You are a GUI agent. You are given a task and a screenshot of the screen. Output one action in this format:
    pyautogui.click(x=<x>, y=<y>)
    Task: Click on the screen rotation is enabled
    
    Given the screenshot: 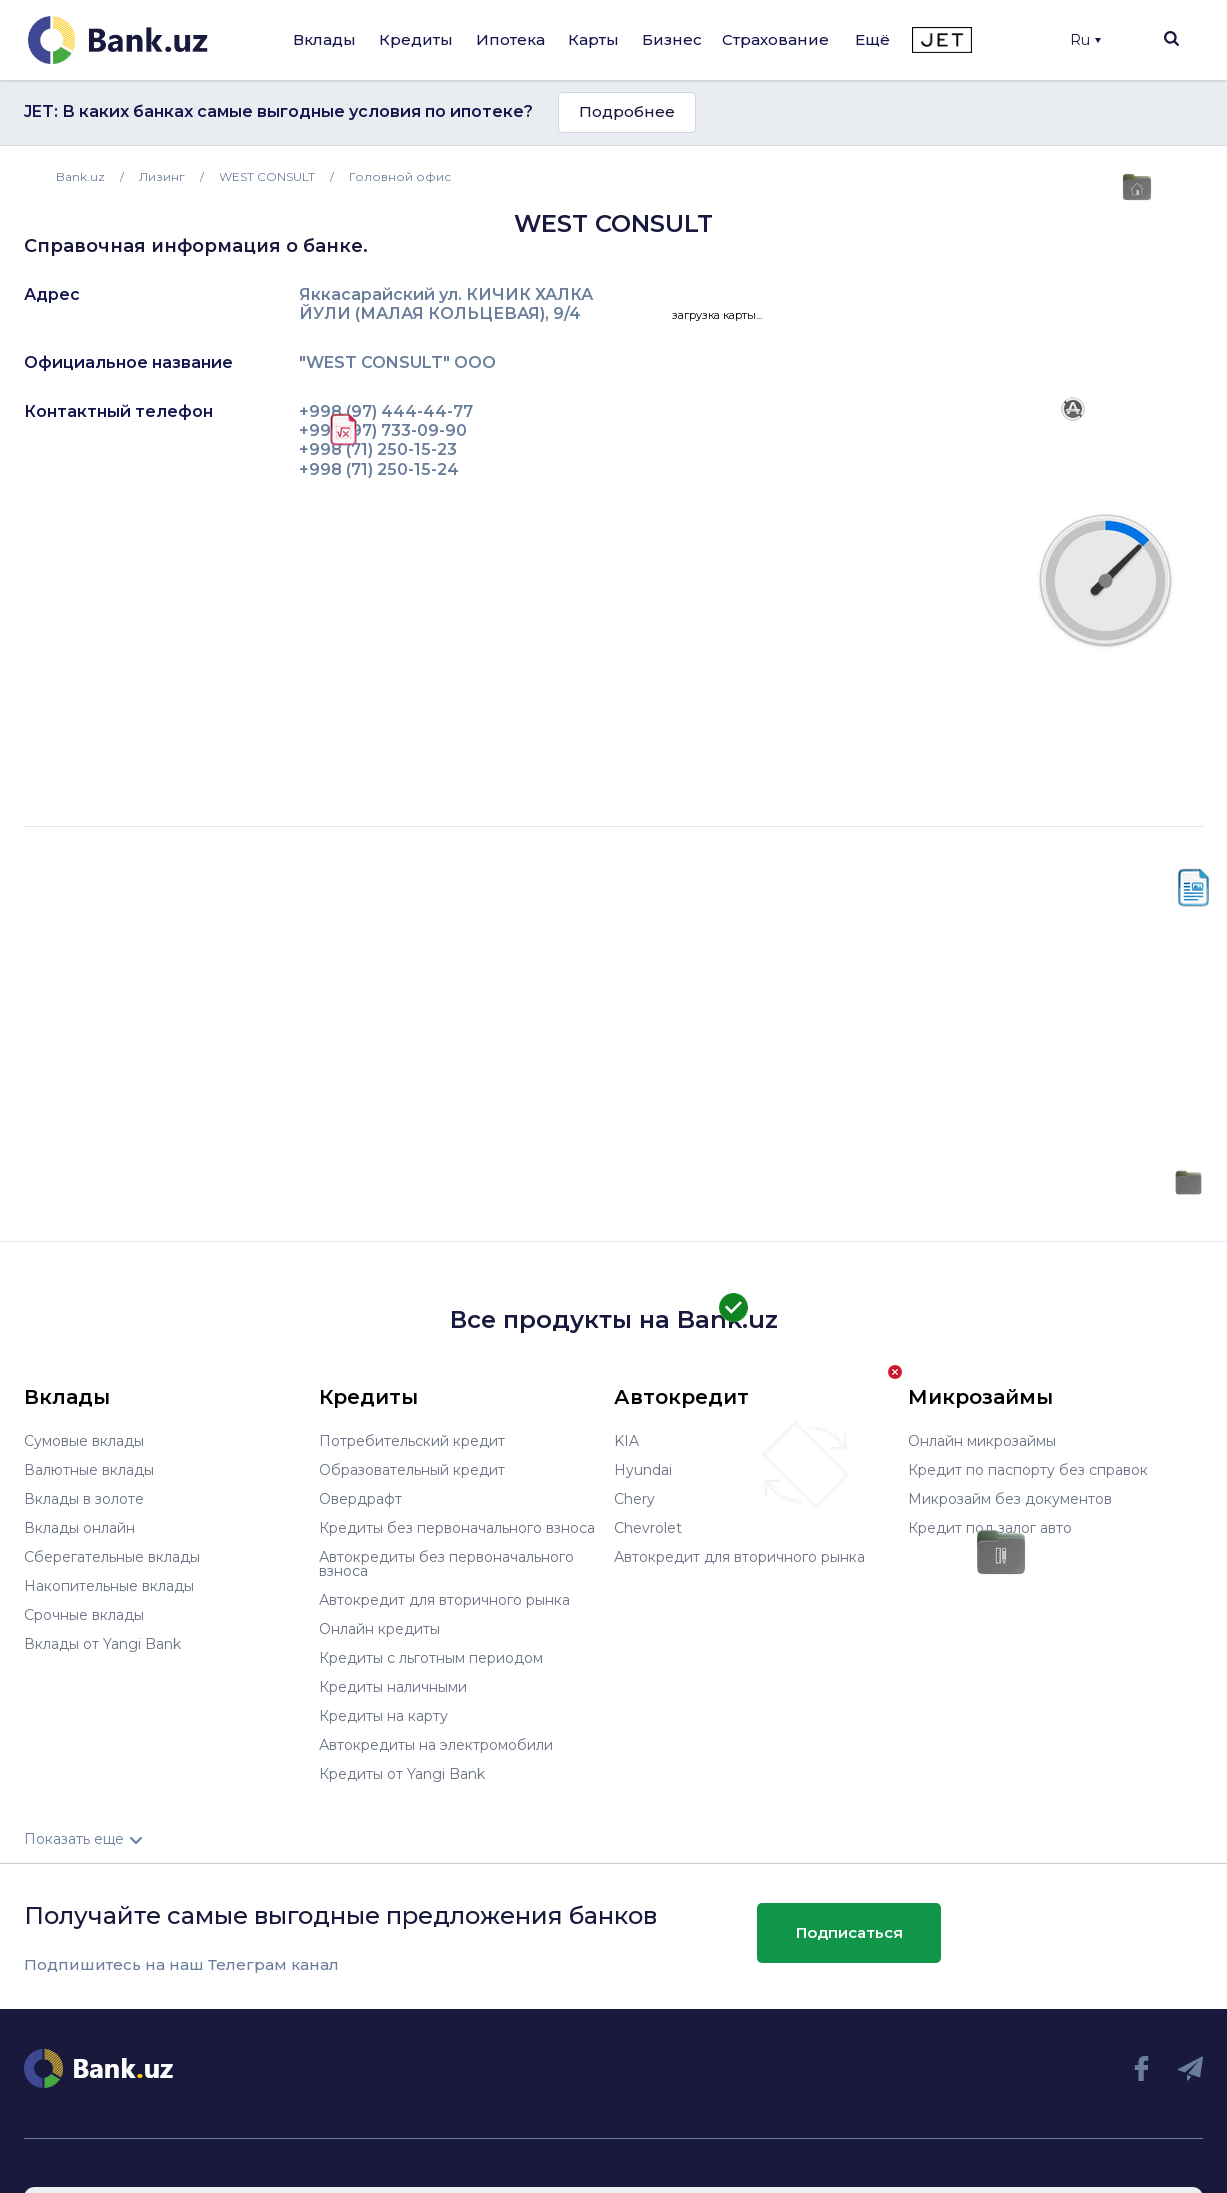 What is the action you would take?
    pyautogui.click(x=805, y=1464)
    